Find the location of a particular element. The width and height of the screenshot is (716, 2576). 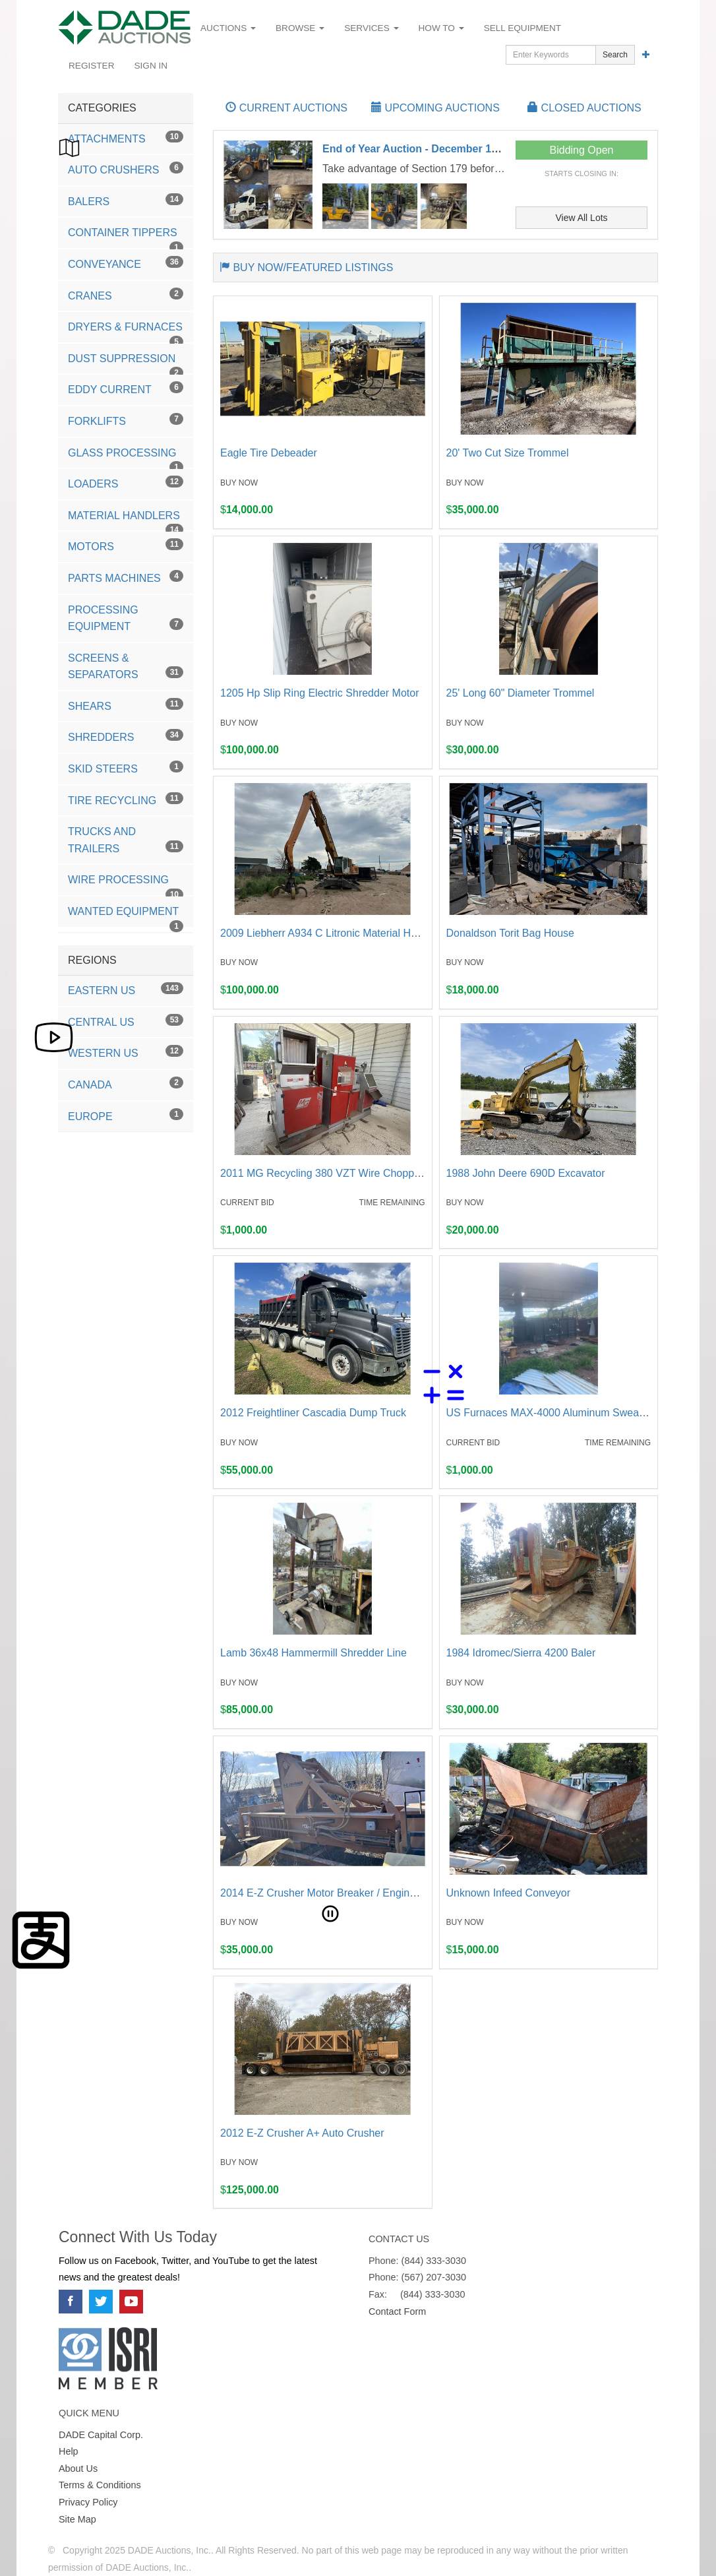

pay with alipay is located at coordinates (41, 1940).